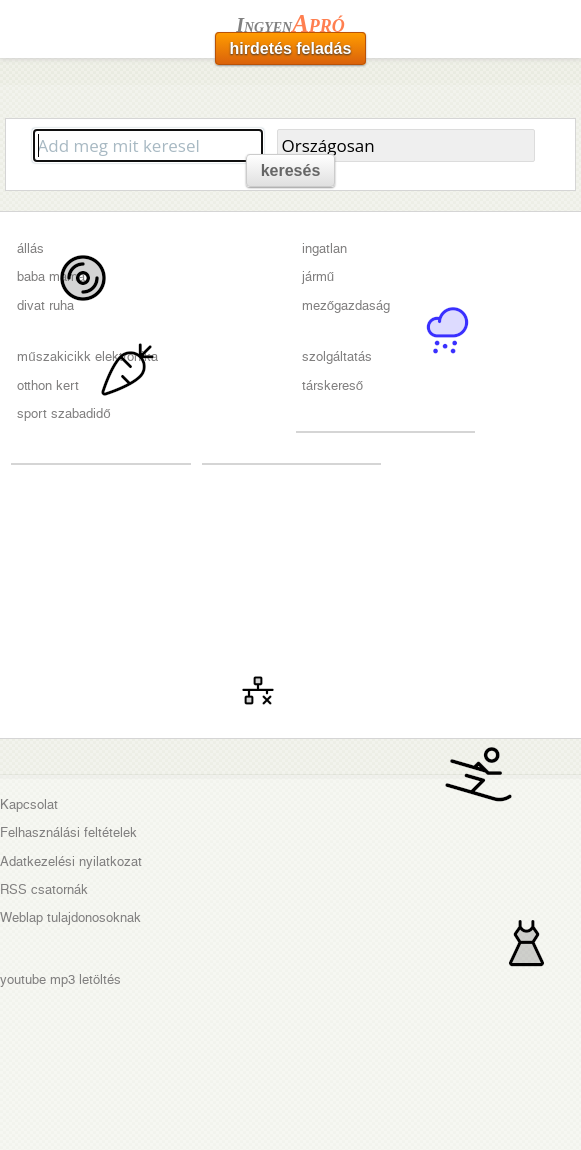 Image resolution: width=581 pixels, height=1150 pixels. I want to click on access skiing or winter sports activities, so click(478, 775).